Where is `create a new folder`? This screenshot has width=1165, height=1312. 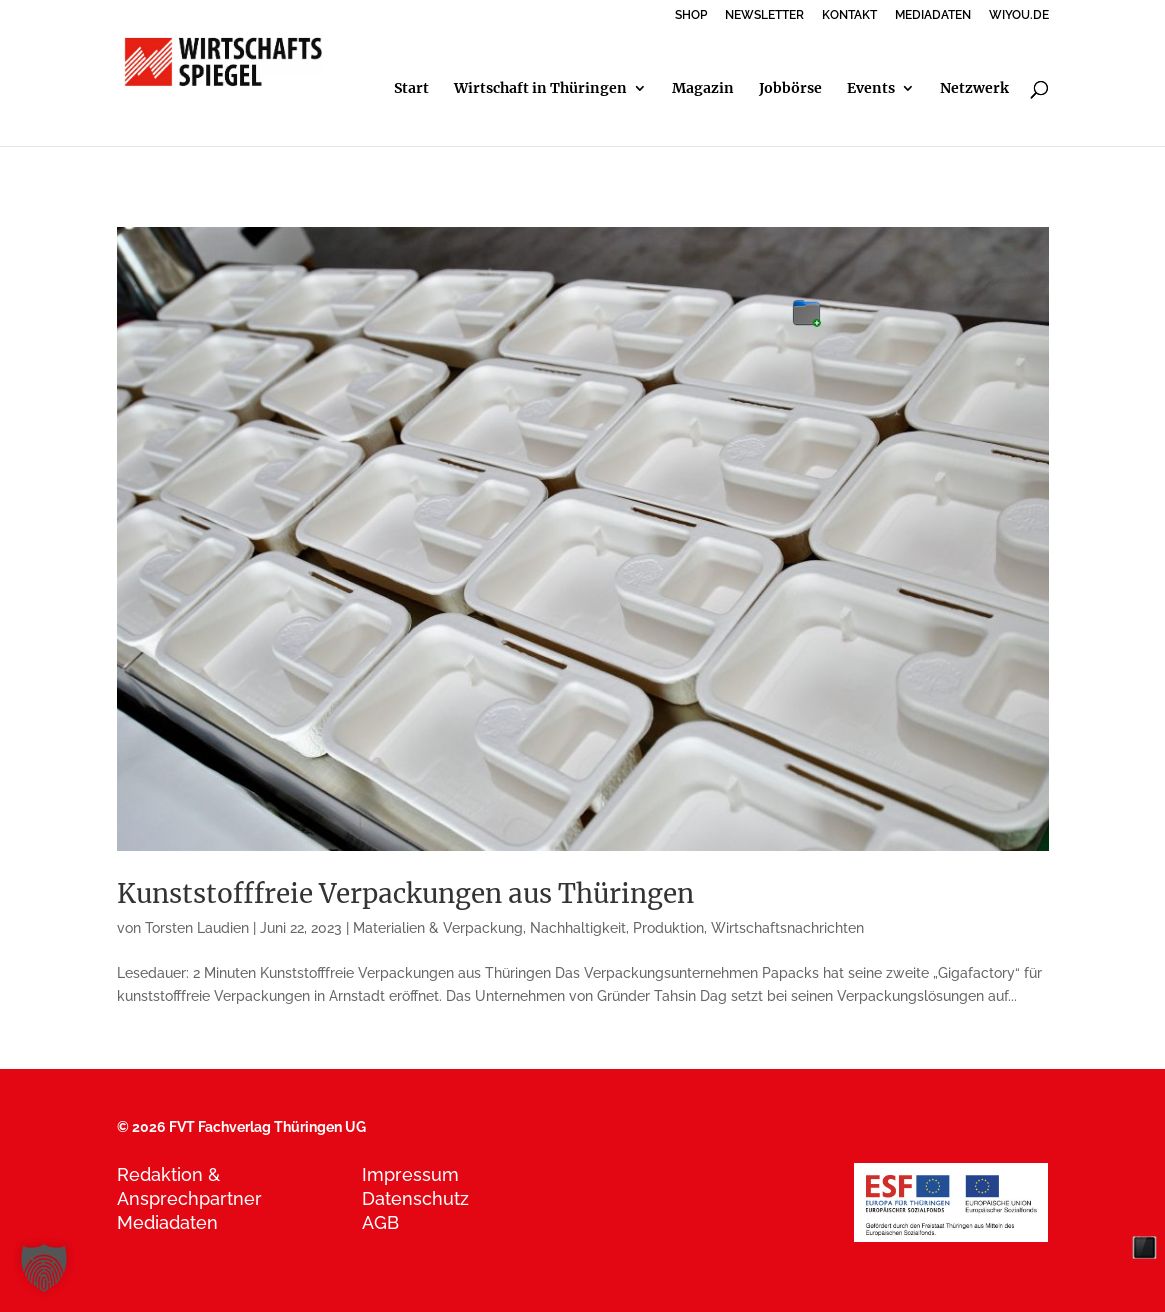
create a new folder is located at coordinates (806, 312).